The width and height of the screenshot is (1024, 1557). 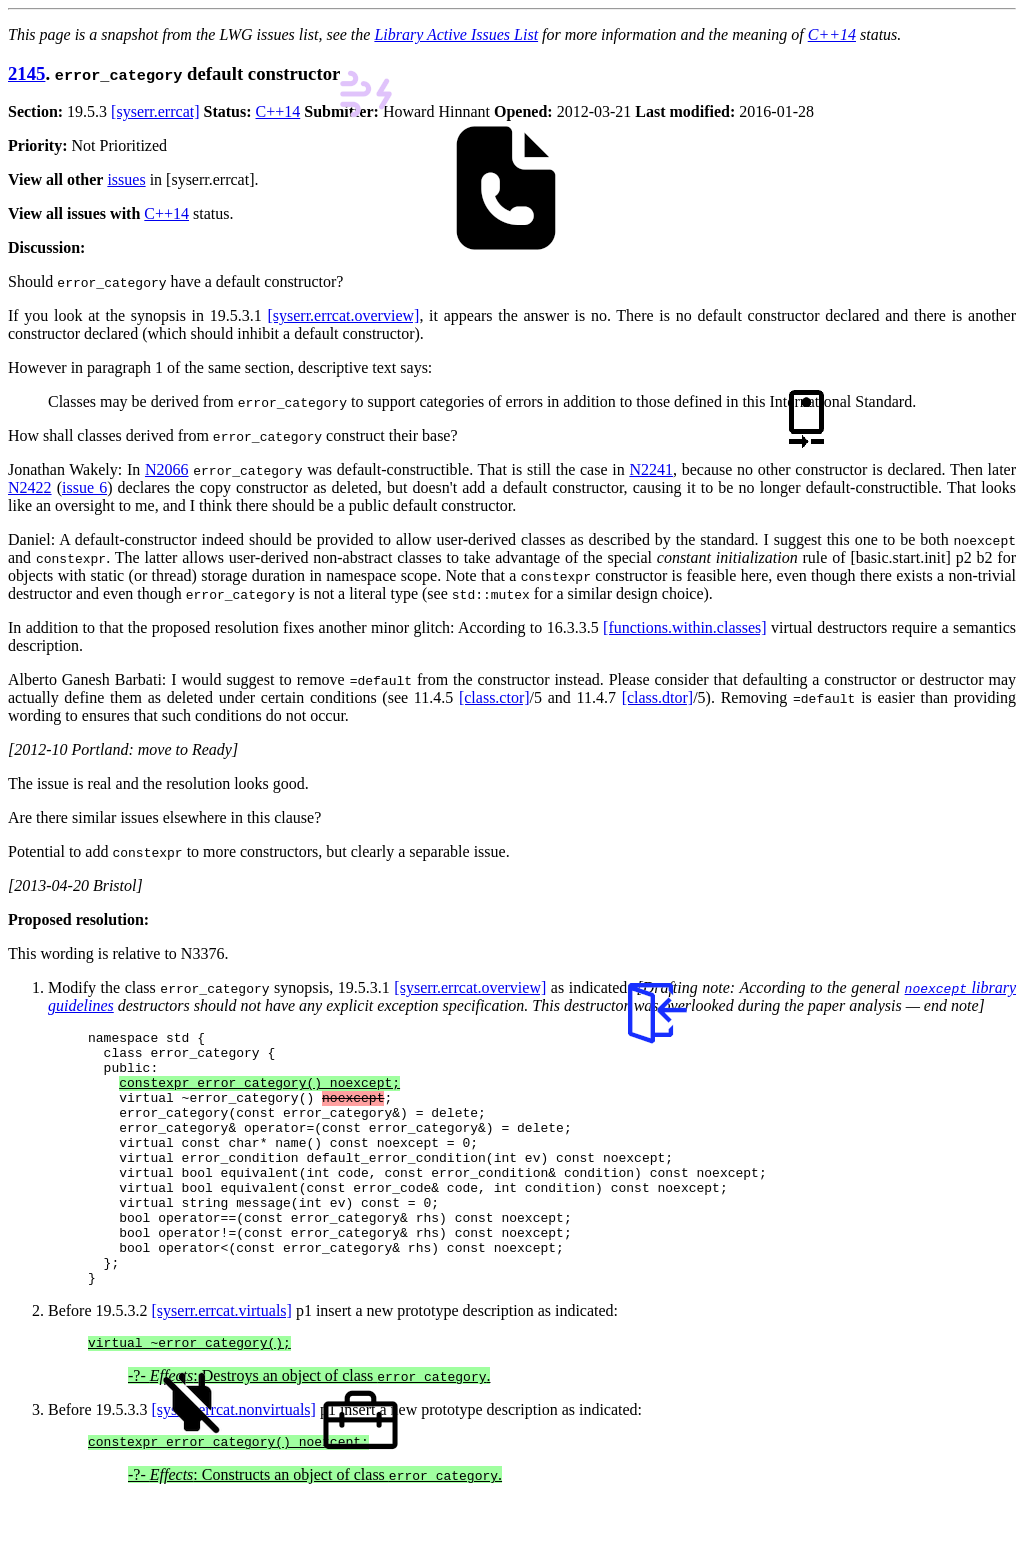 I want to click on wind power or wind energy generation, so click(x=366, y=94).